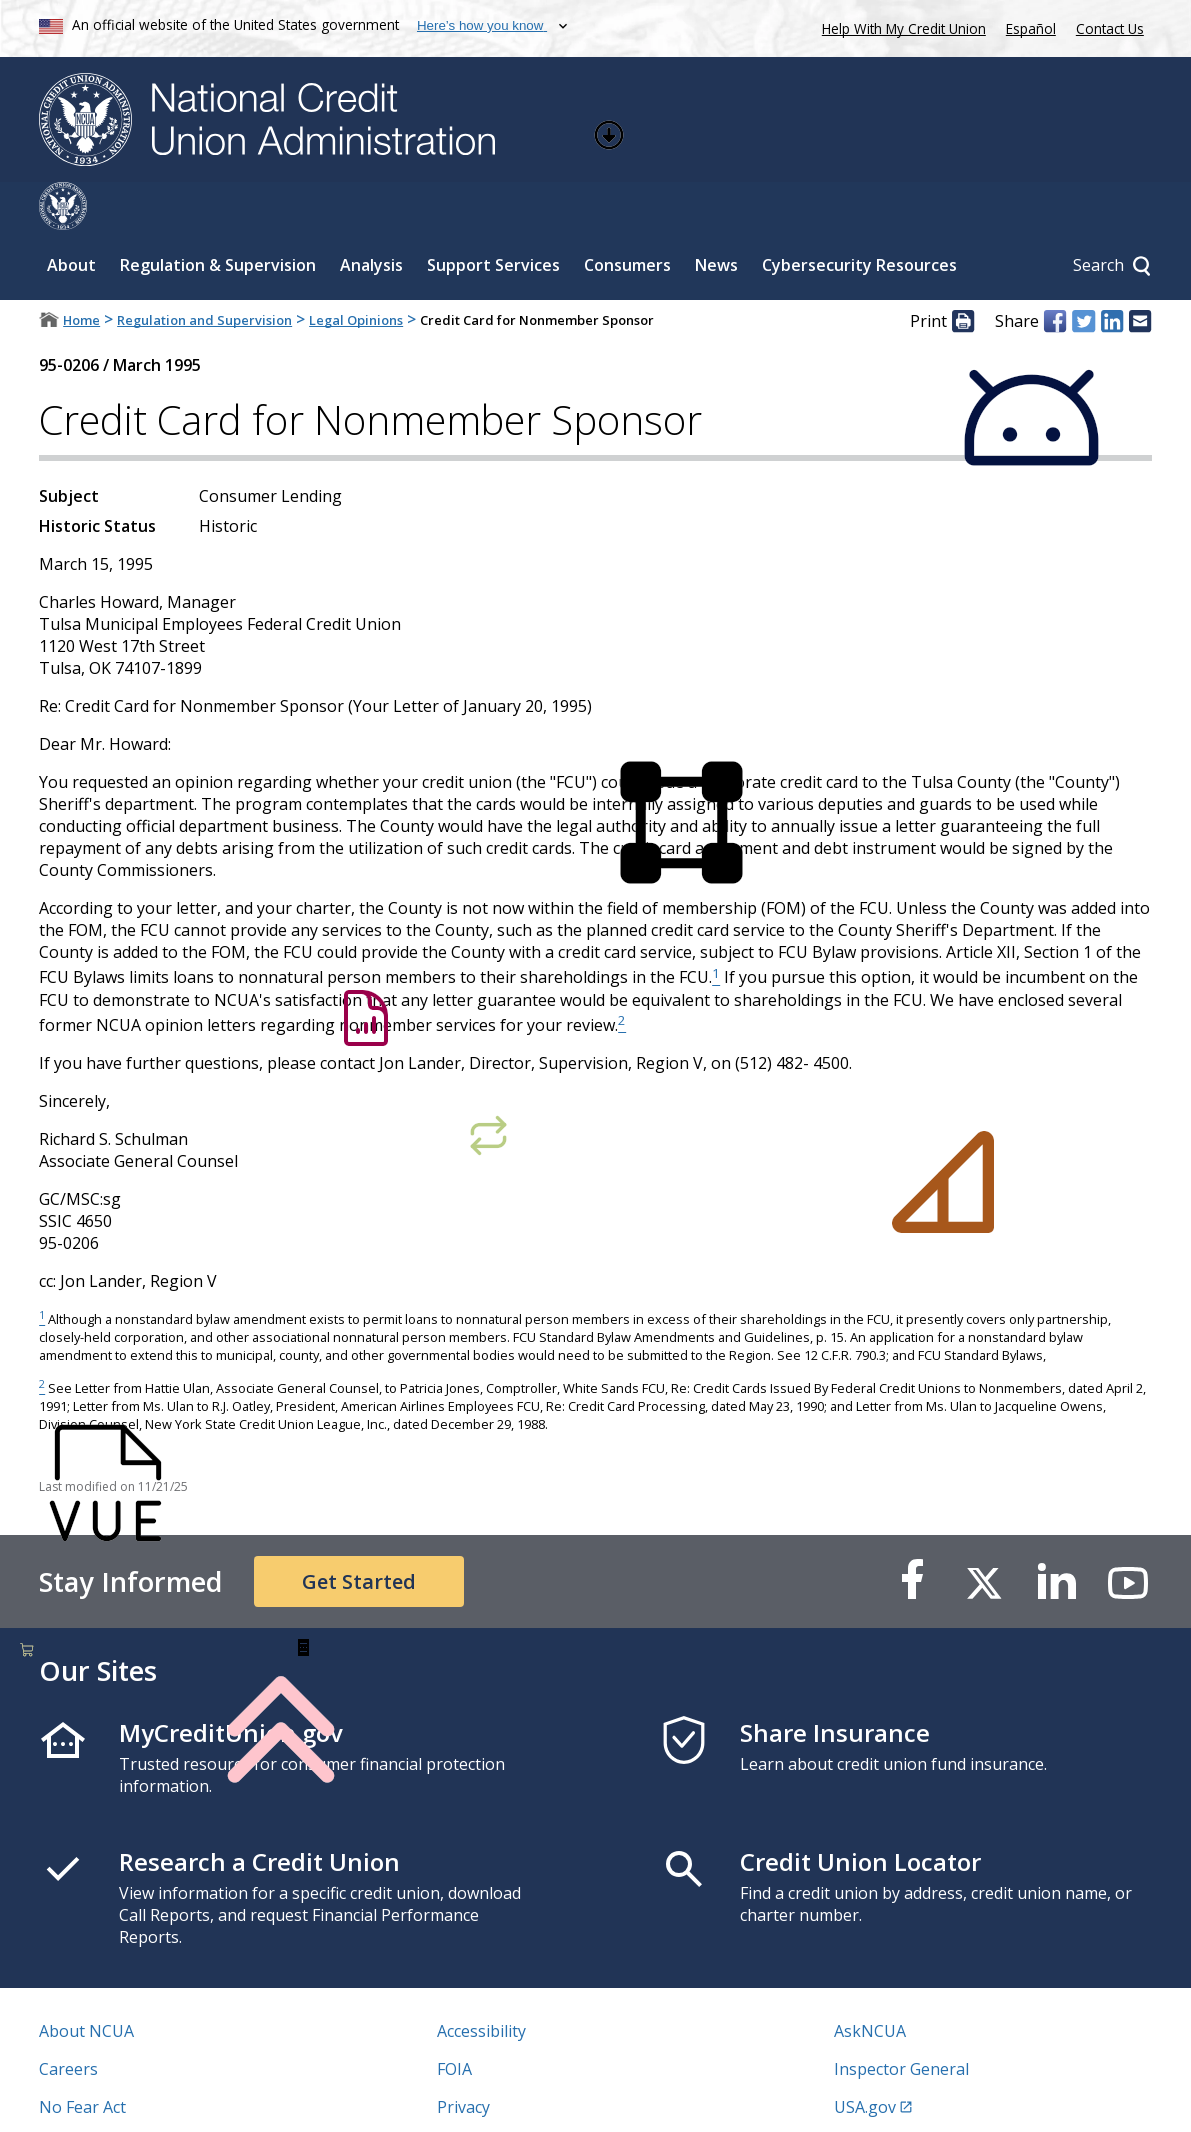 This screenshot has height=2132, width=1191. I want to click on indicates moderate cellular signal strength, so click(943, 1182).